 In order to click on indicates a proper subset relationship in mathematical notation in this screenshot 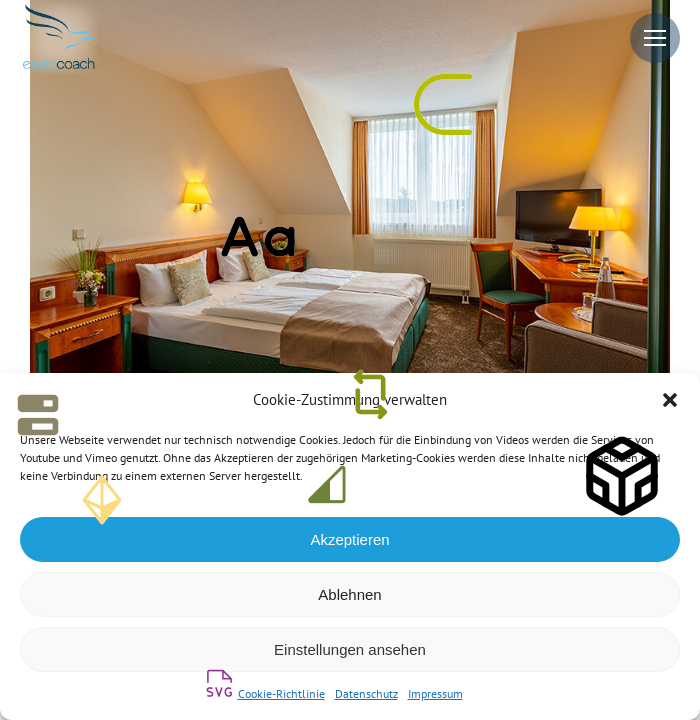, I will do `click(444, 104)`.